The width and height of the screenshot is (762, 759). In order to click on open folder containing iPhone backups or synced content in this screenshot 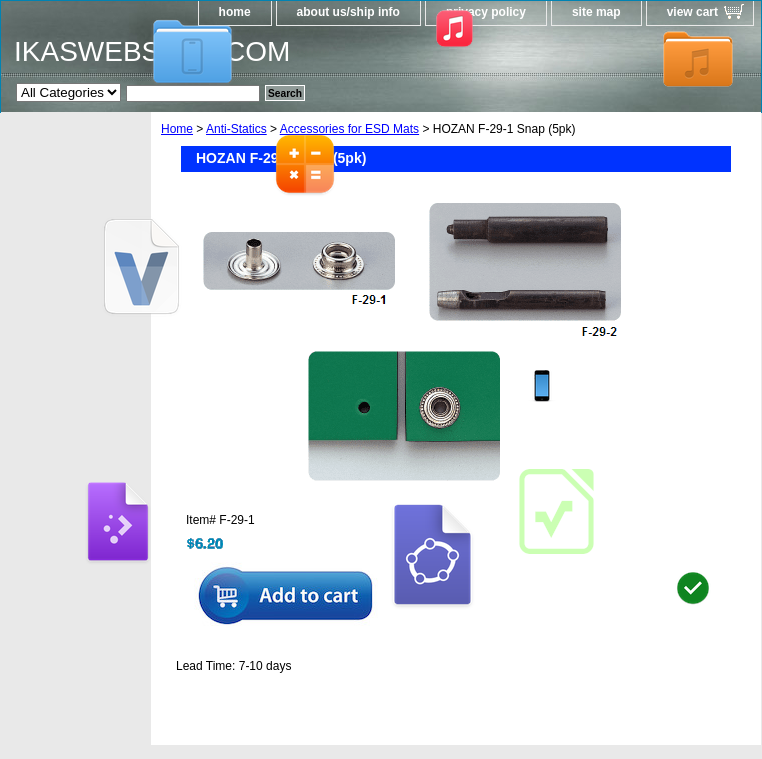, I will do `click(192, 51)`.